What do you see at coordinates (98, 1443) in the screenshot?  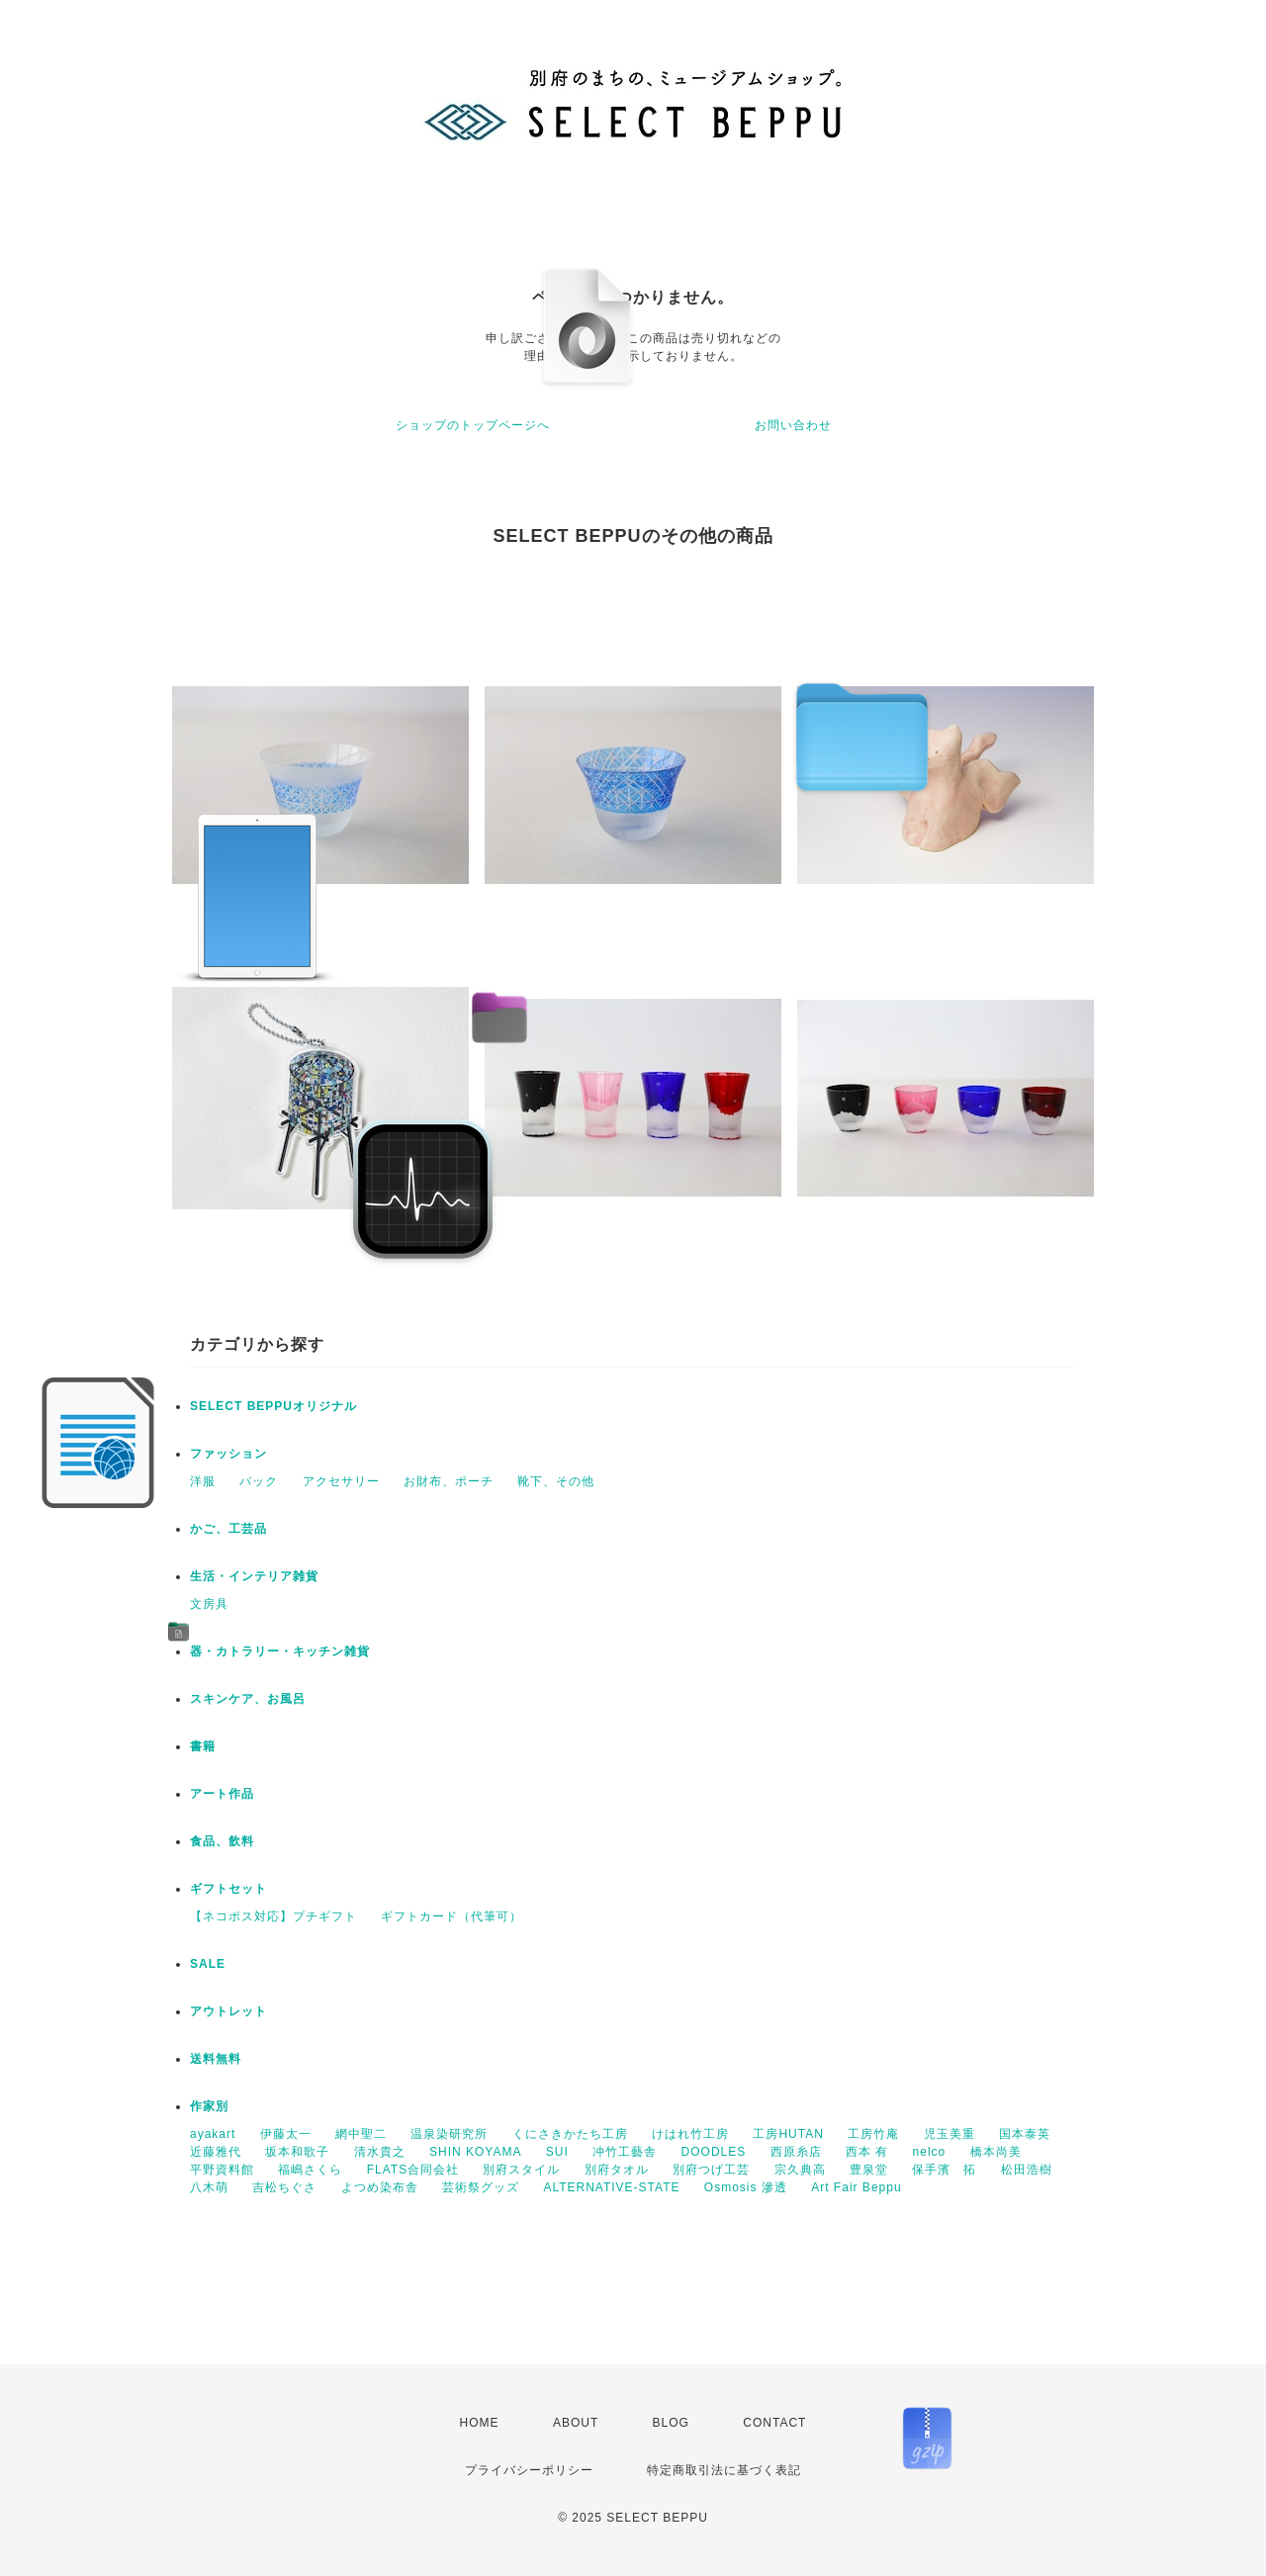 I see `a libreoffice web document file` at bounding box center [98, 1443].